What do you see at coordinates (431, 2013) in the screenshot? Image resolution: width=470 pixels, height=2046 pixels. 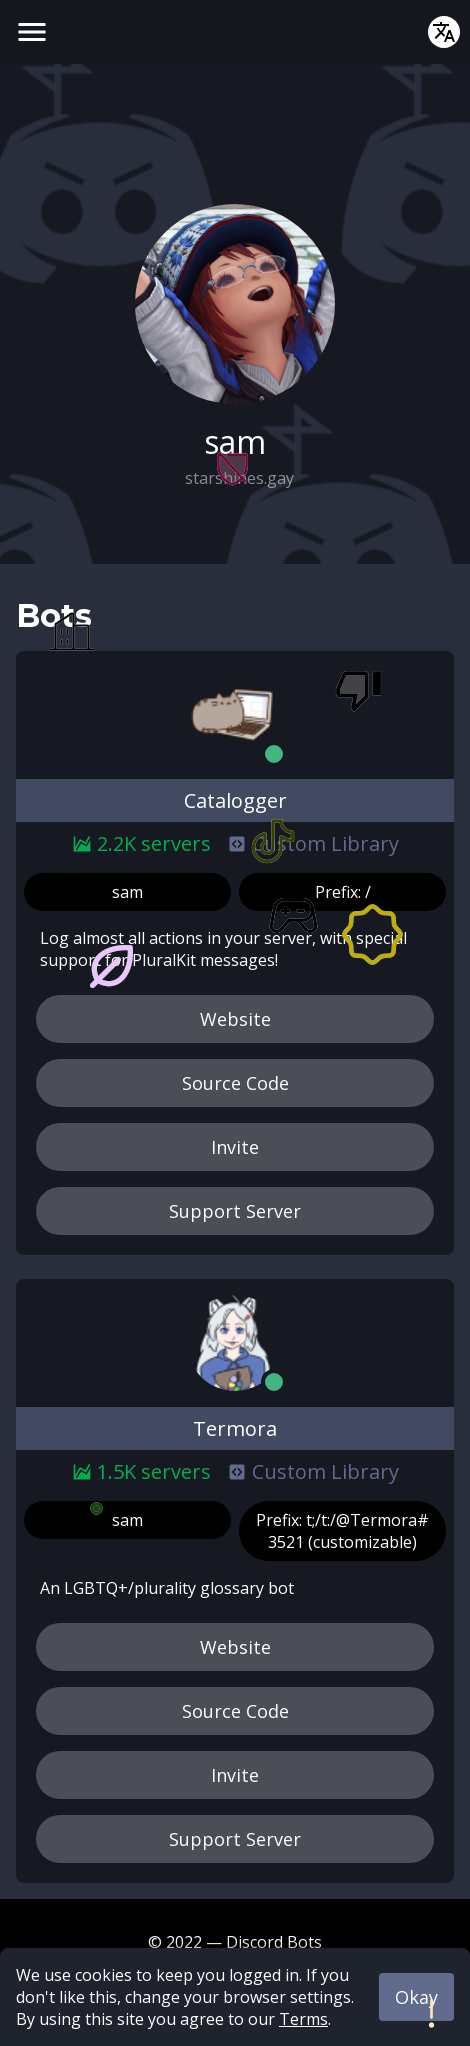 I see `indicates an alert or warning that requires attention` at bounding box center [431, 2013].